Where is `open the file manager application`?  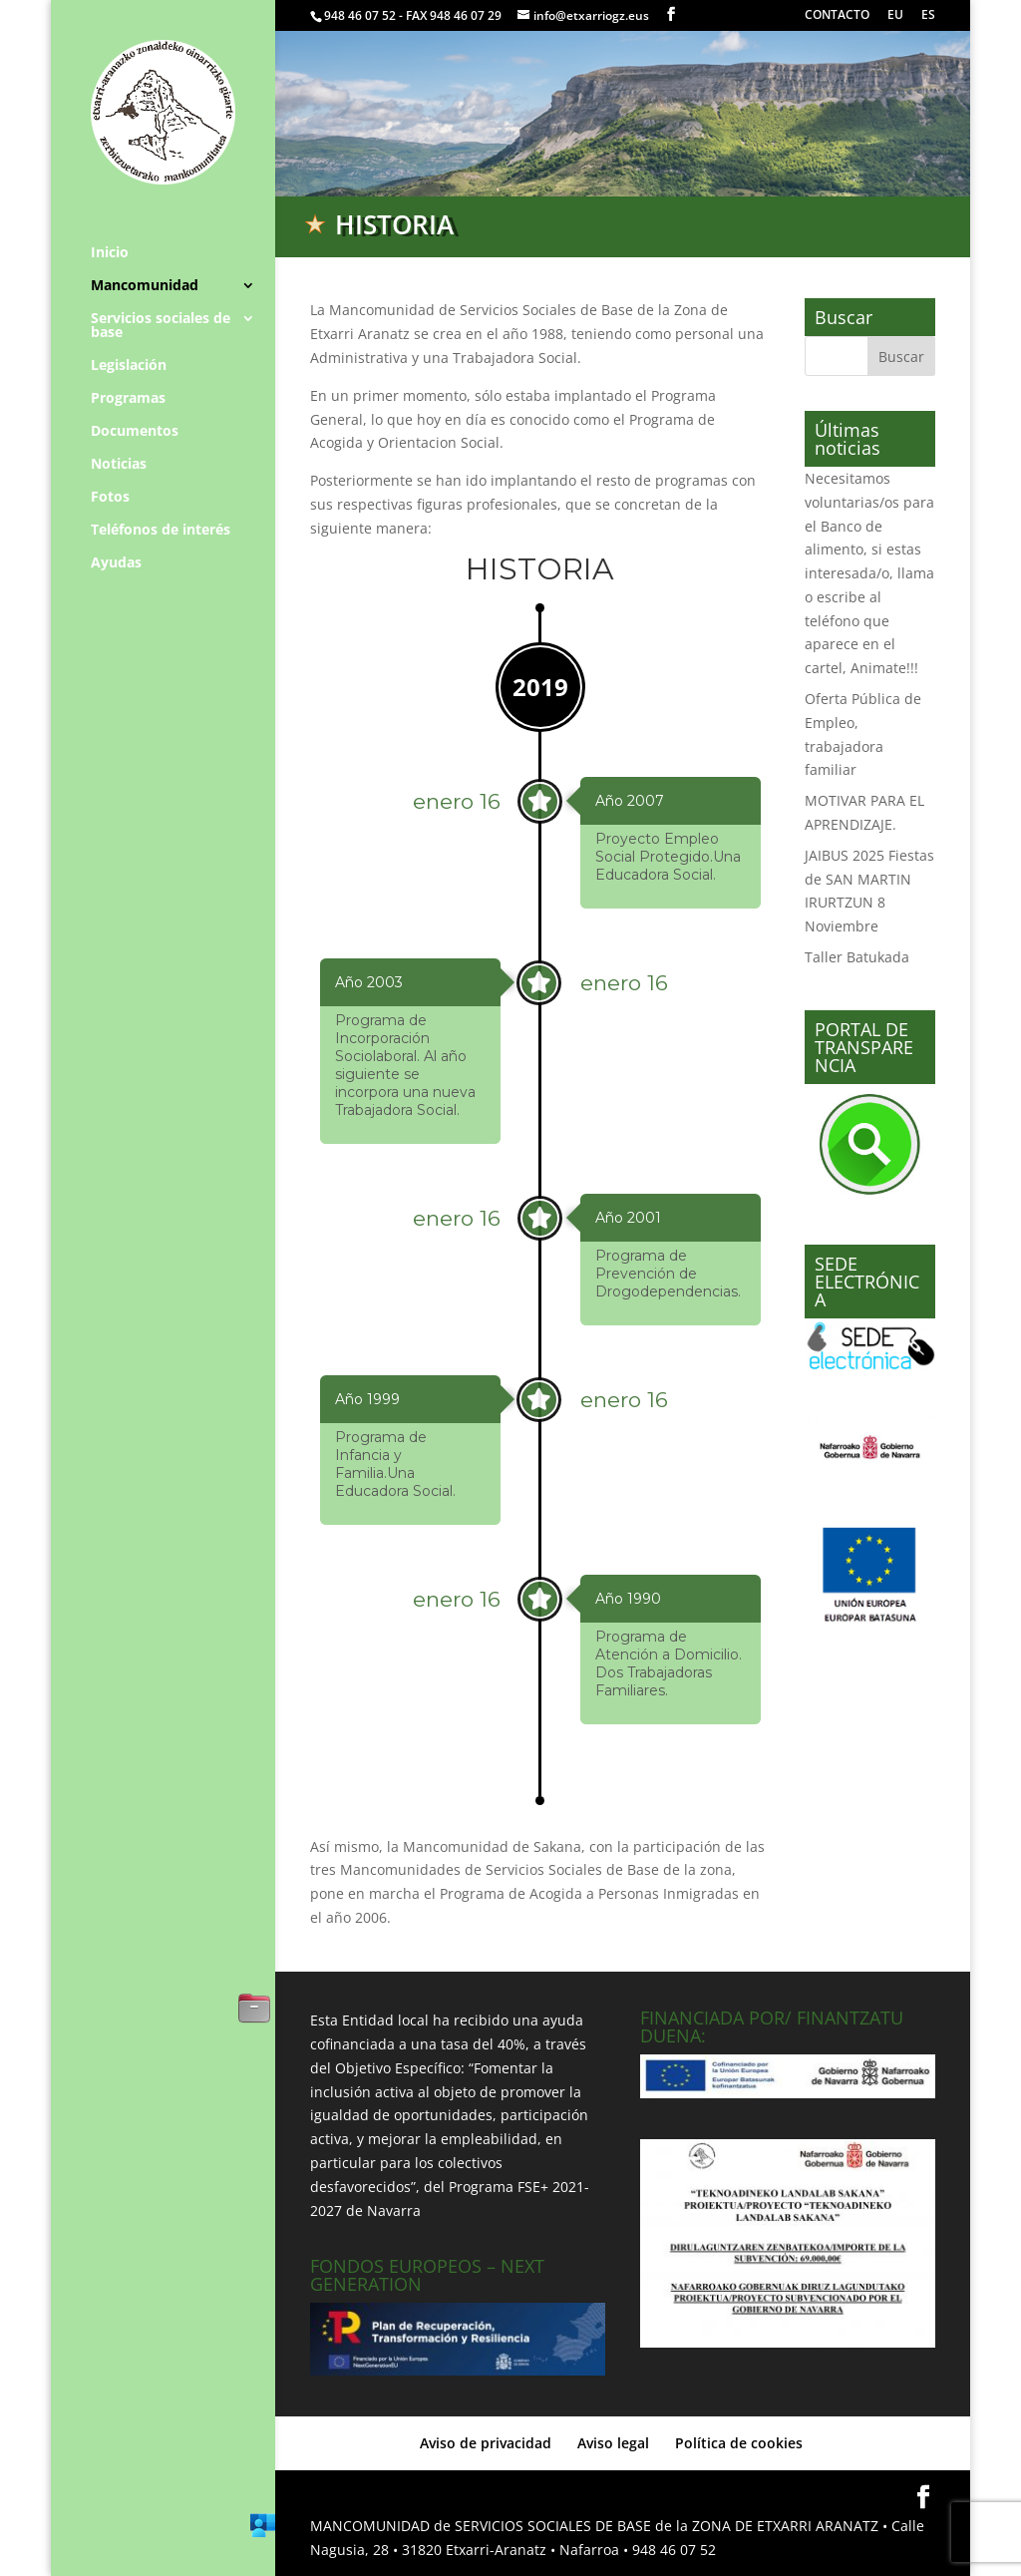 open the file manager application is located at coordinates (254, 2008).